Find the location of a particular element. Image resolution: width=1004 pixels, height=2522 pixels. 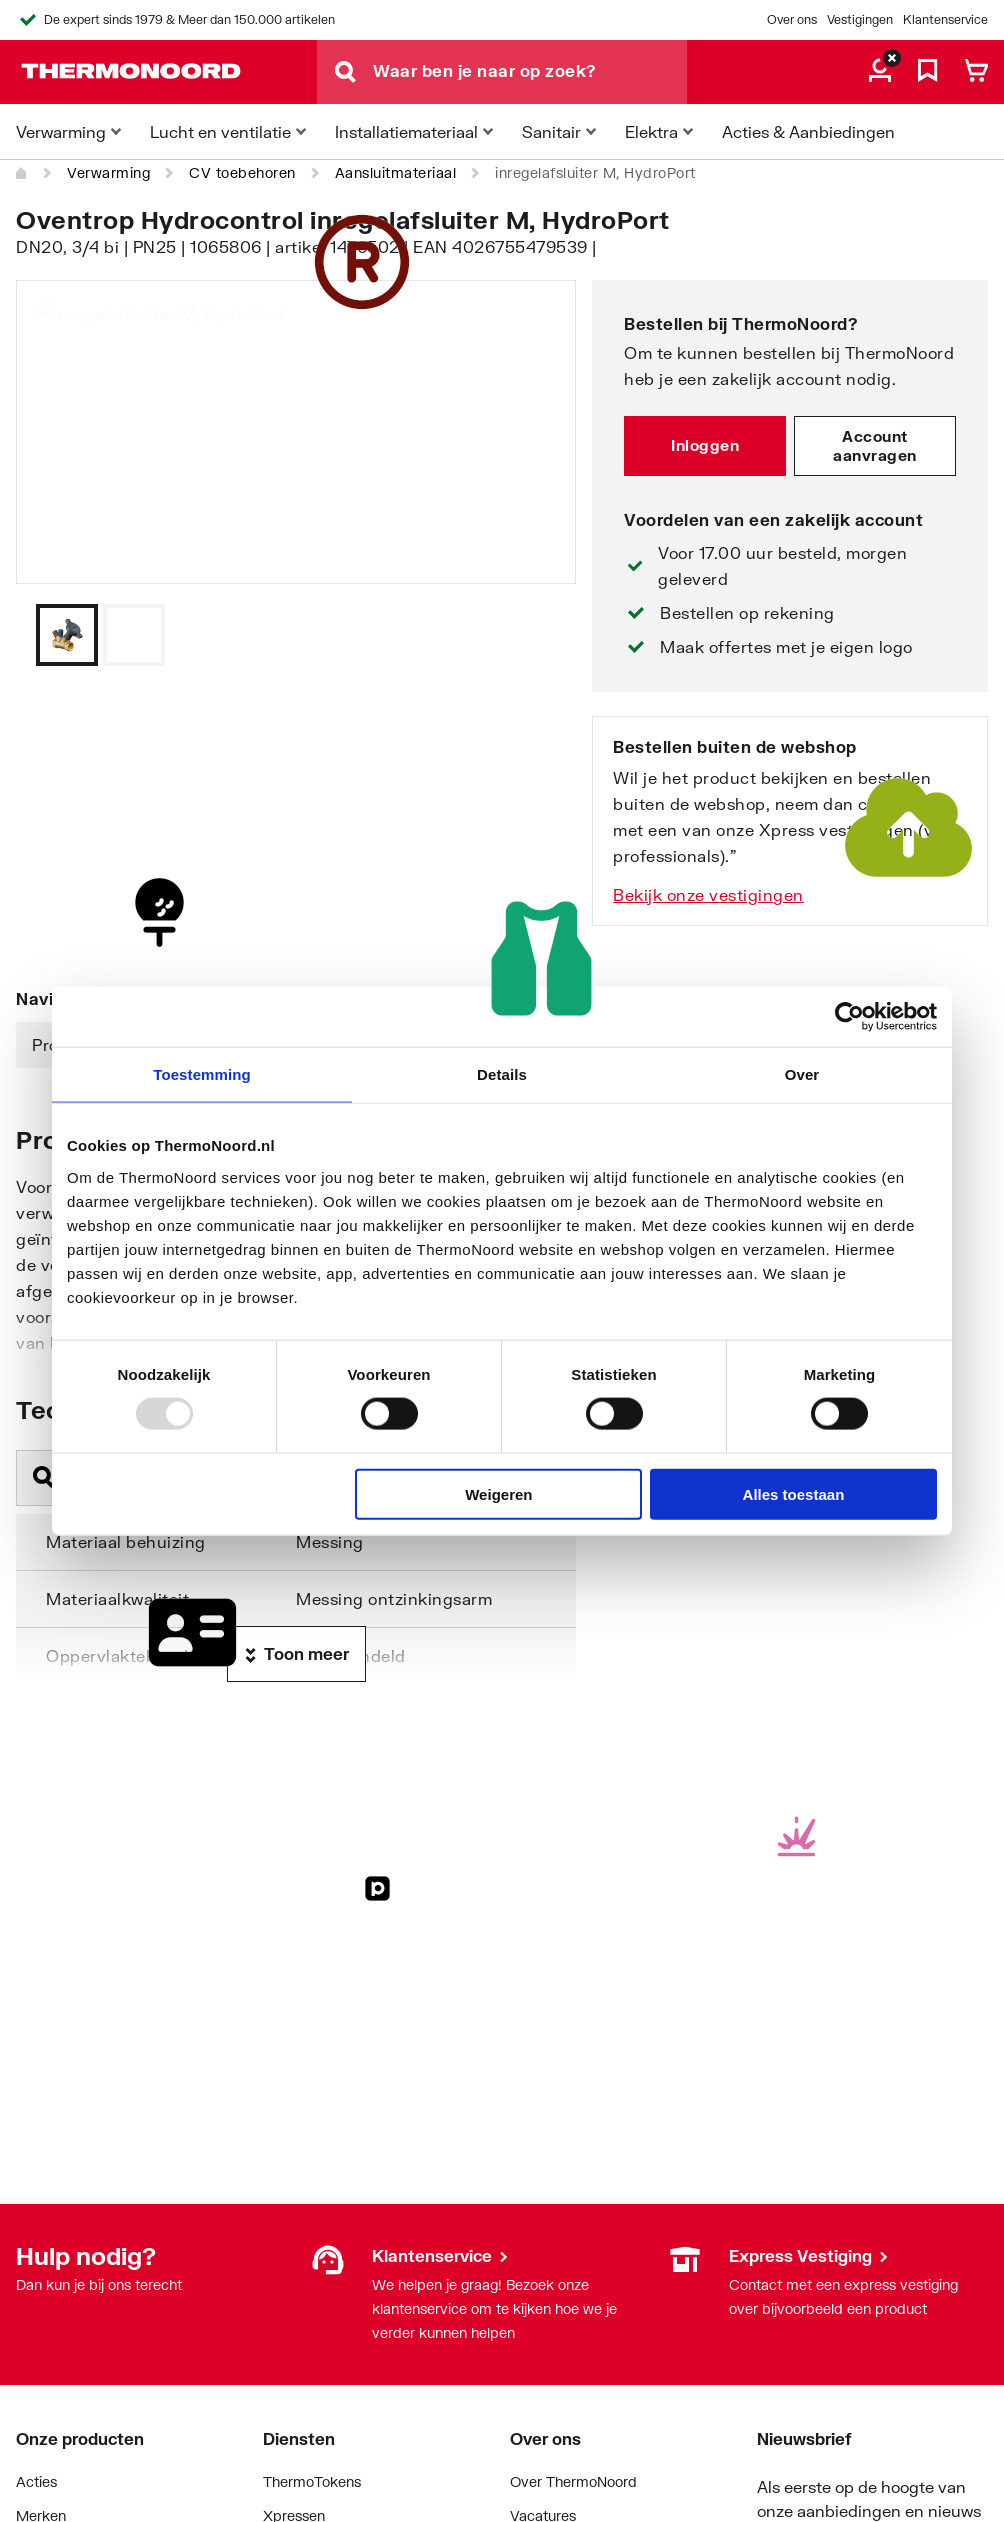

access golf or sports-related features is located at coordinates (159, 910).